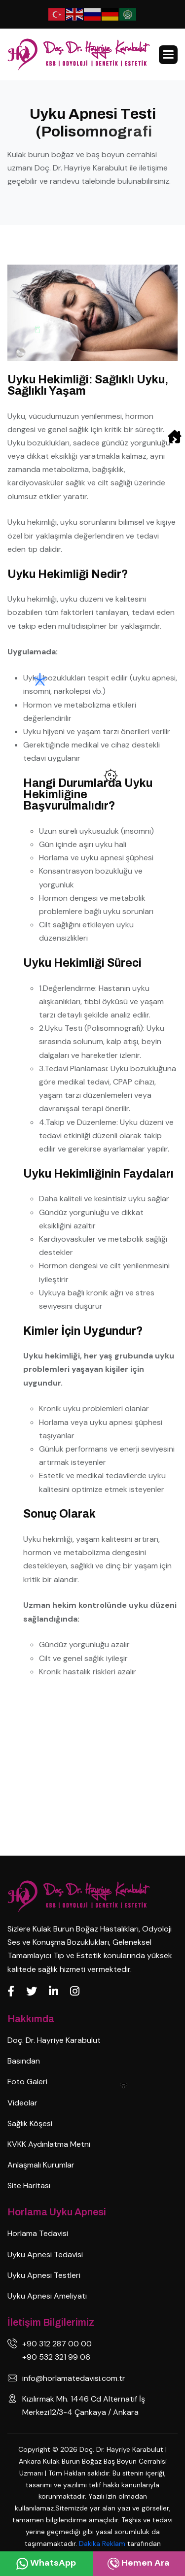 Image resolution: width=185 pixels, height=2576 pixels. What do you see at coordinates (40, 680) in the screenshot?
I see `indicates a required field in a form` at bounding box center [40, 680].